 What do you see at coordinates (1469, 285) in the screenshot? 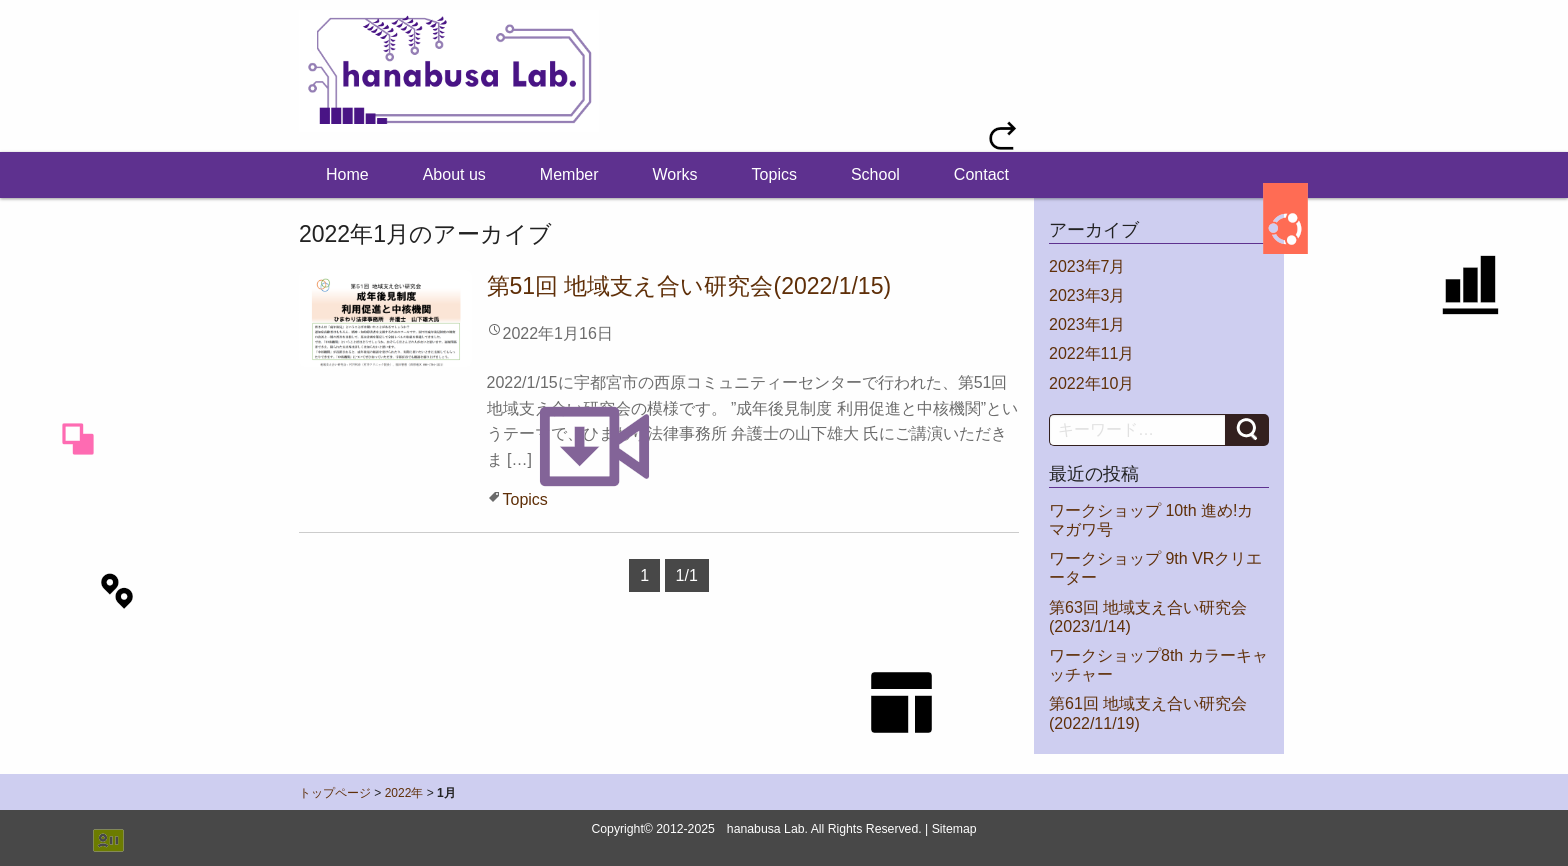
I see `open Apple Numbers spreadsheet app` at bounding box center [1469, 285].